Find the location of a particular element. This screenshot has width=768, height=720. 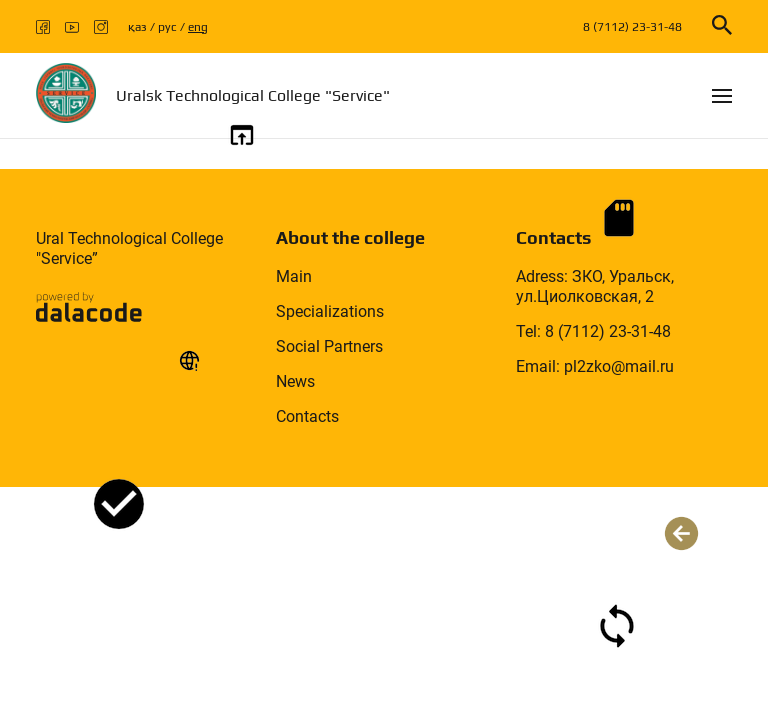

open link in browser is located at coordinates (242, 135).